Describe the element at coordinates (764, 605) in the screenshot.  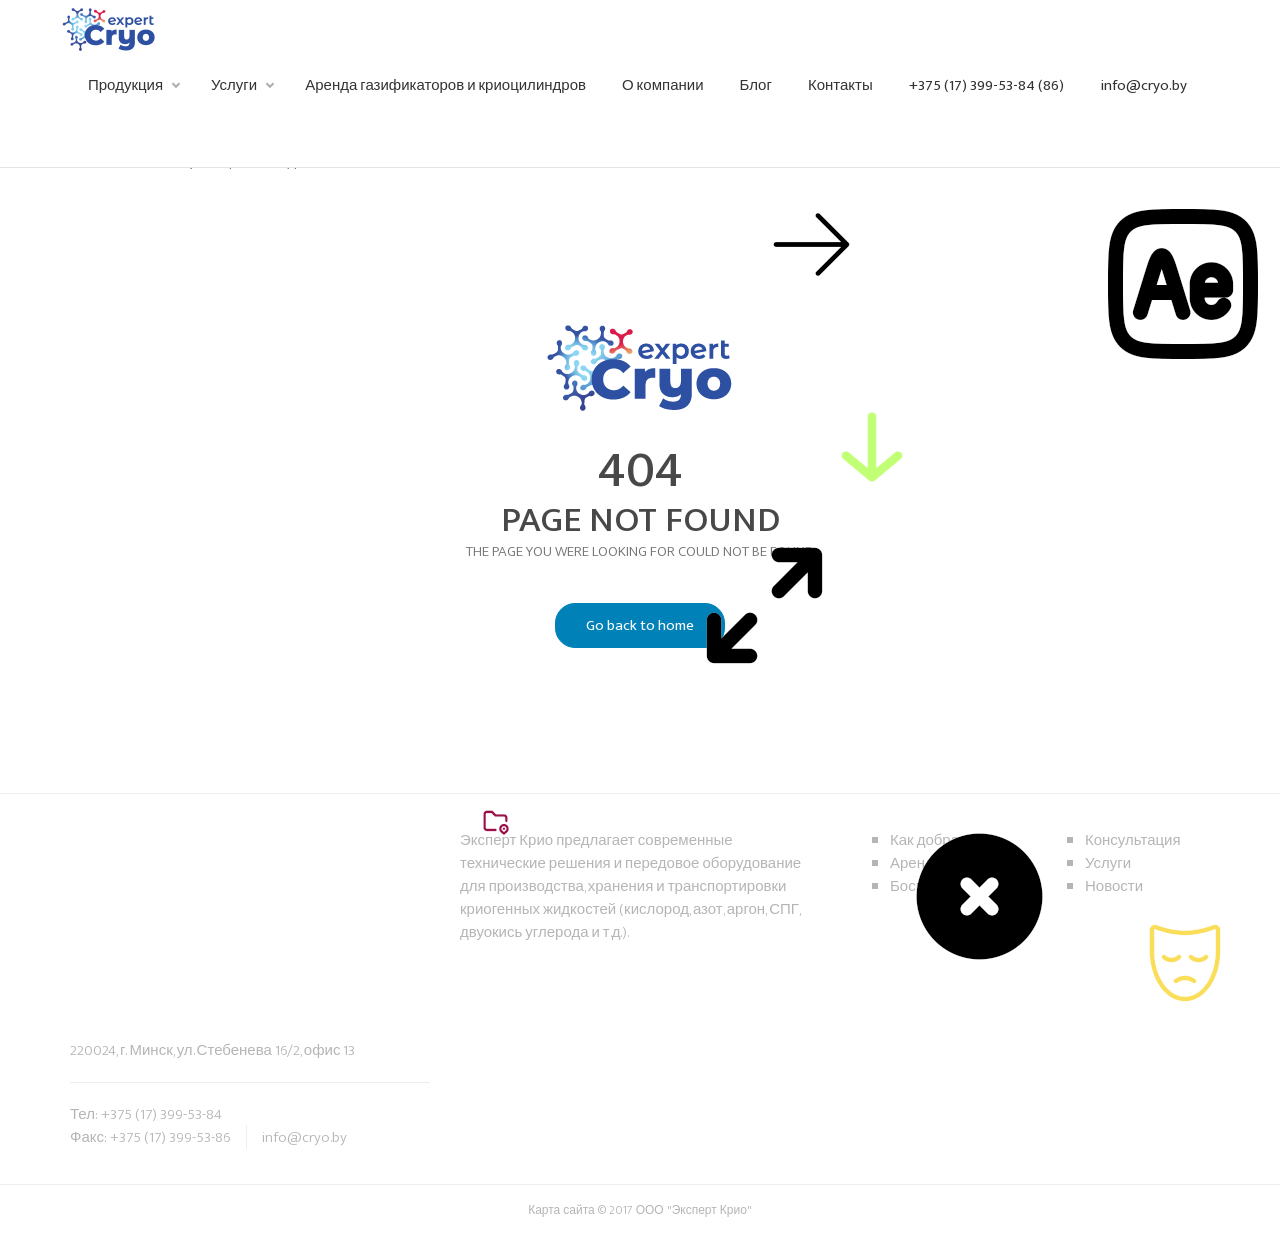
I see `expand to full screen` at that location.